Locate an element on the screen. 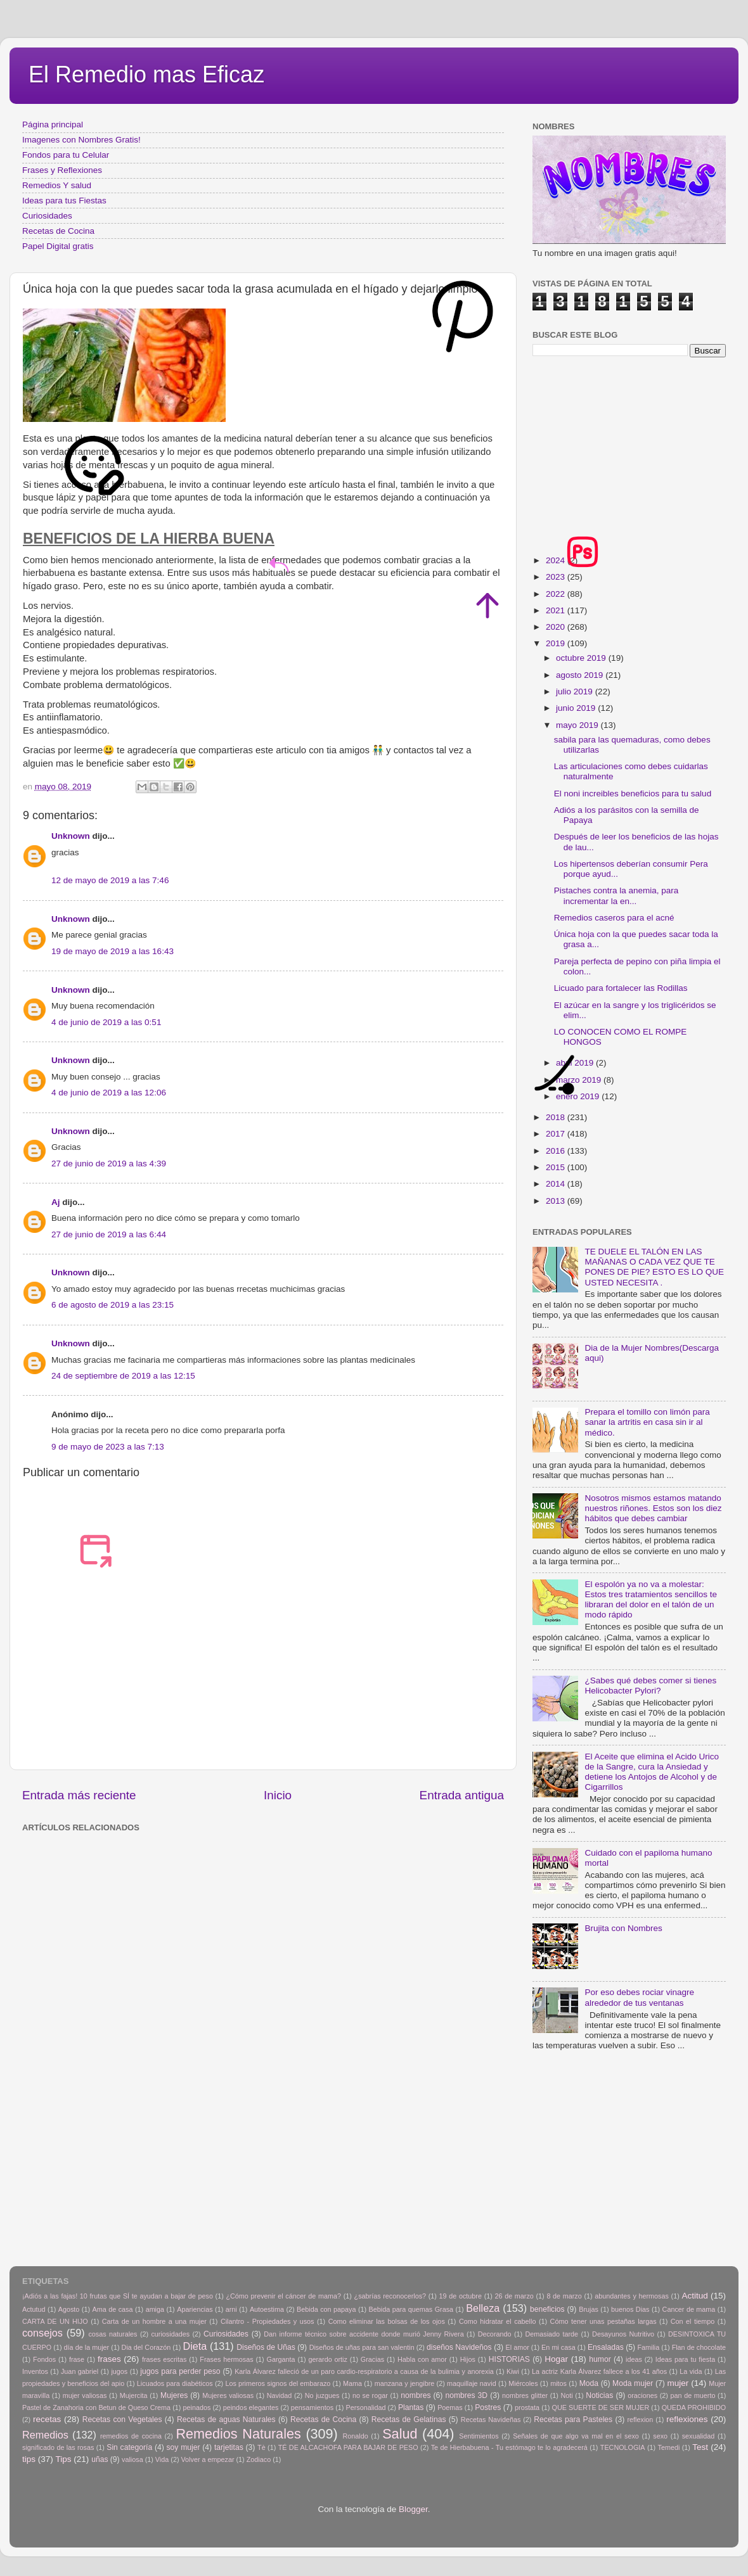 The image size is (748, 2576). edit your mood or status is located at coordinates (93, 464).